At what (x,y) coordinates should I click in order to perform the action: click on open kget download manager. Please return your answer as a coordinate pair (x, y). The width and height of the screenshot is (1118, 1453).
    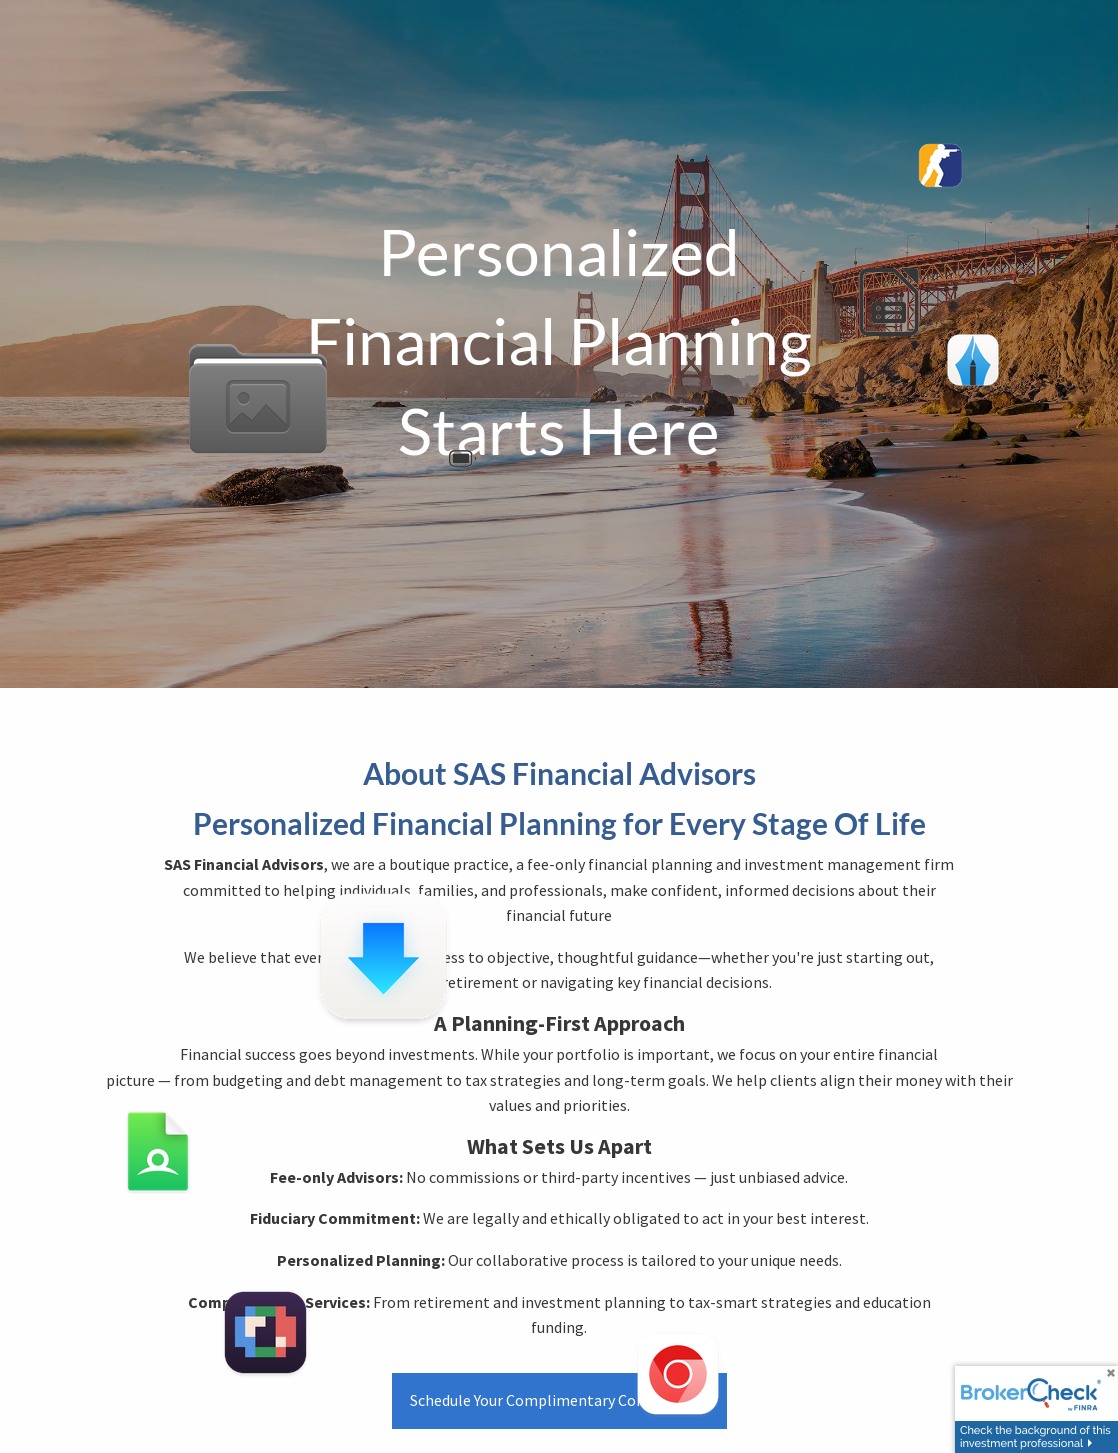
    Looking at the image, I should click on (383, 956).